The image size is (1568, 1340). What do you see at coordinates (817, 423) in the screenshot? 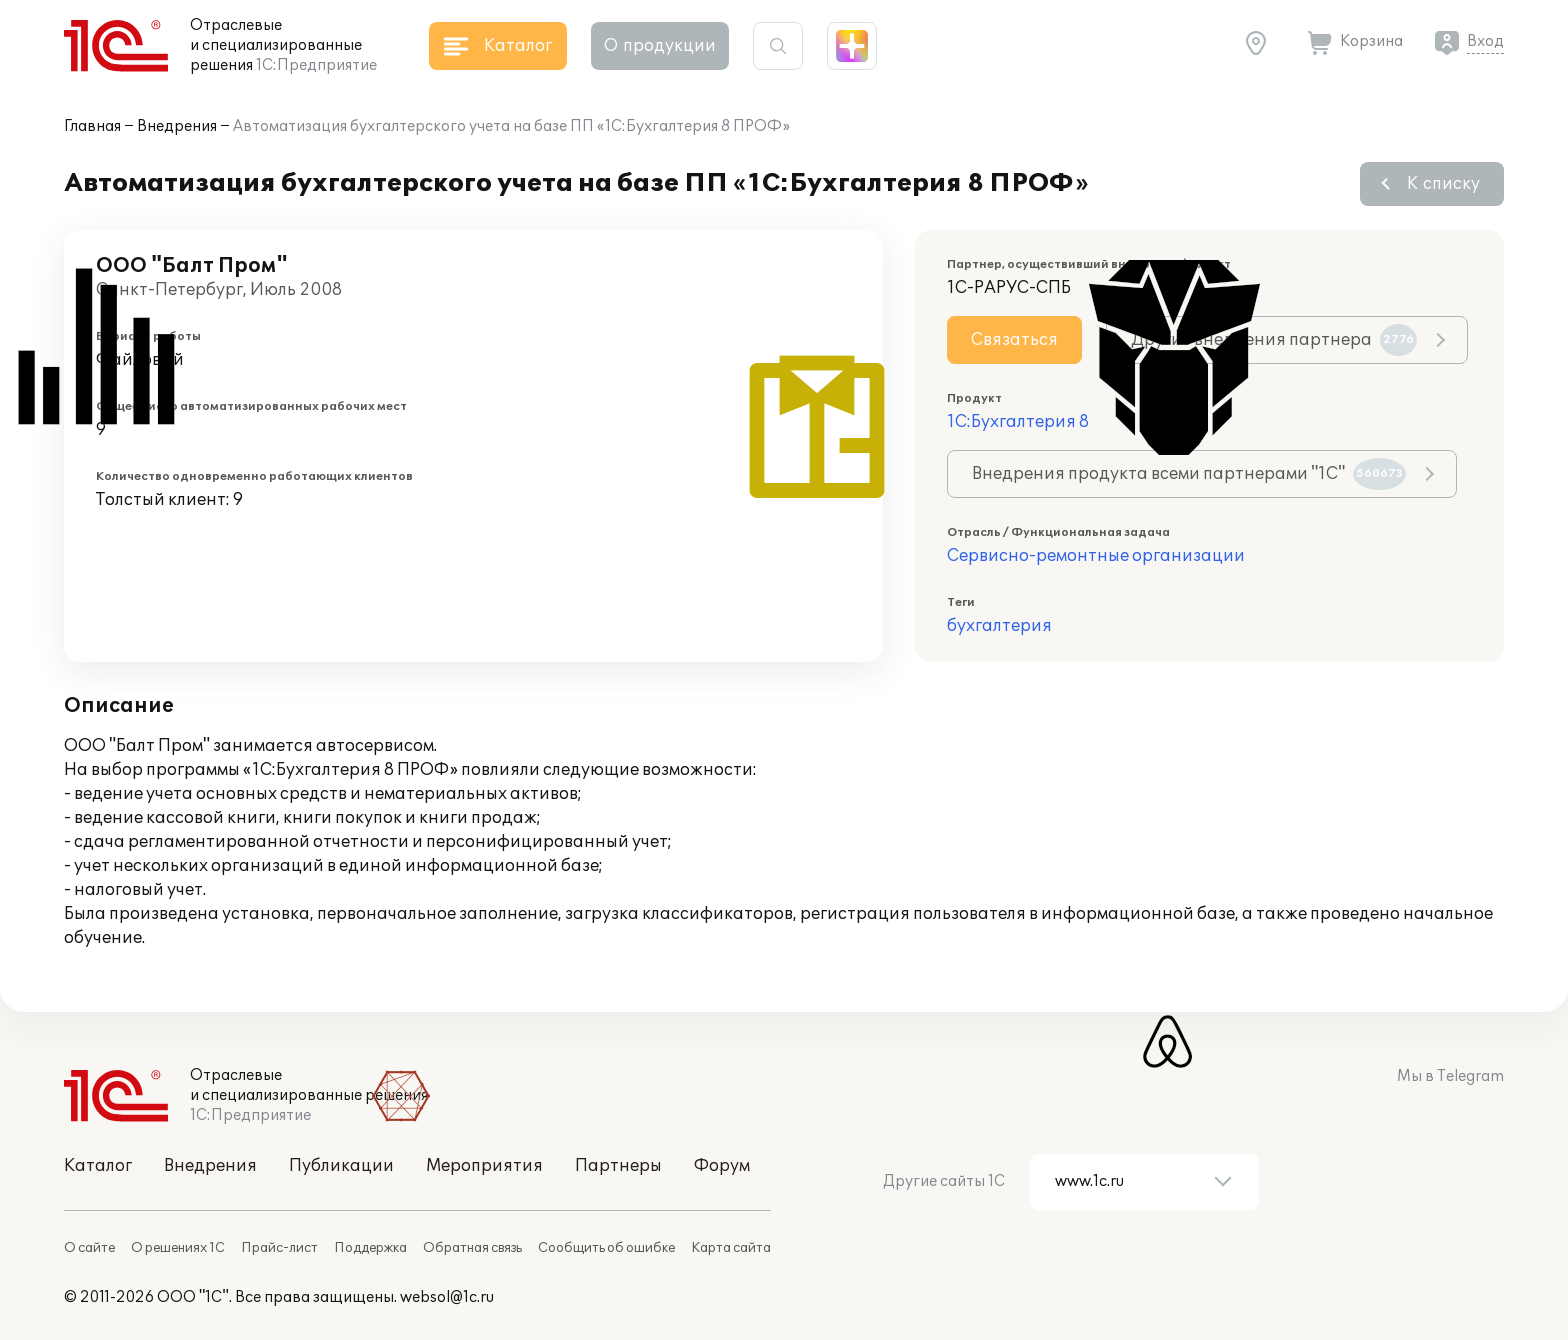
I see `view clothing or apparel options` at bounding box center [817, 423].